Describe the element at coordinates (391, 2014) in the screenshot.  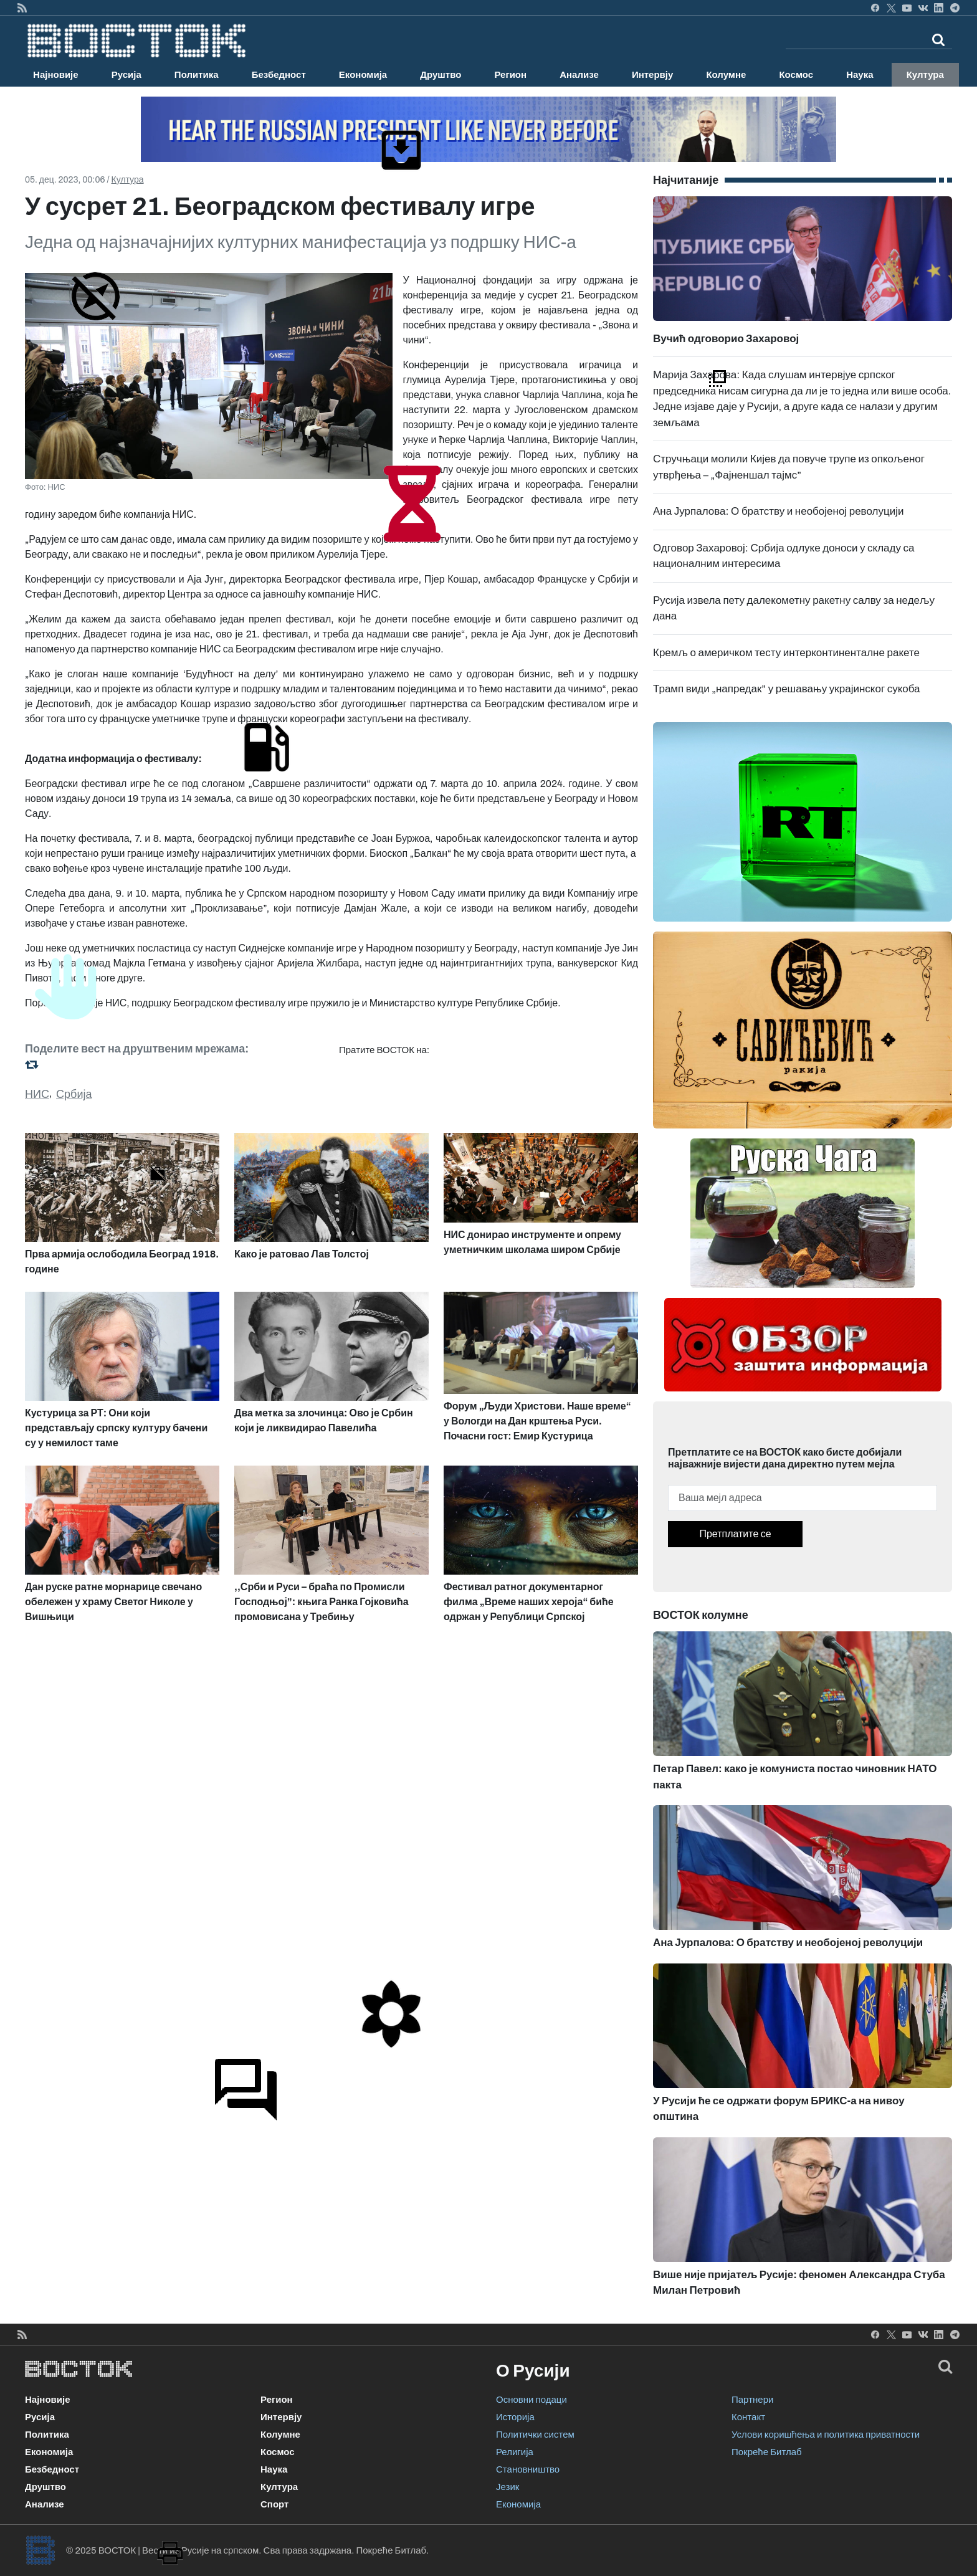
I see `apply a vintage or retro photo filter` at that location.